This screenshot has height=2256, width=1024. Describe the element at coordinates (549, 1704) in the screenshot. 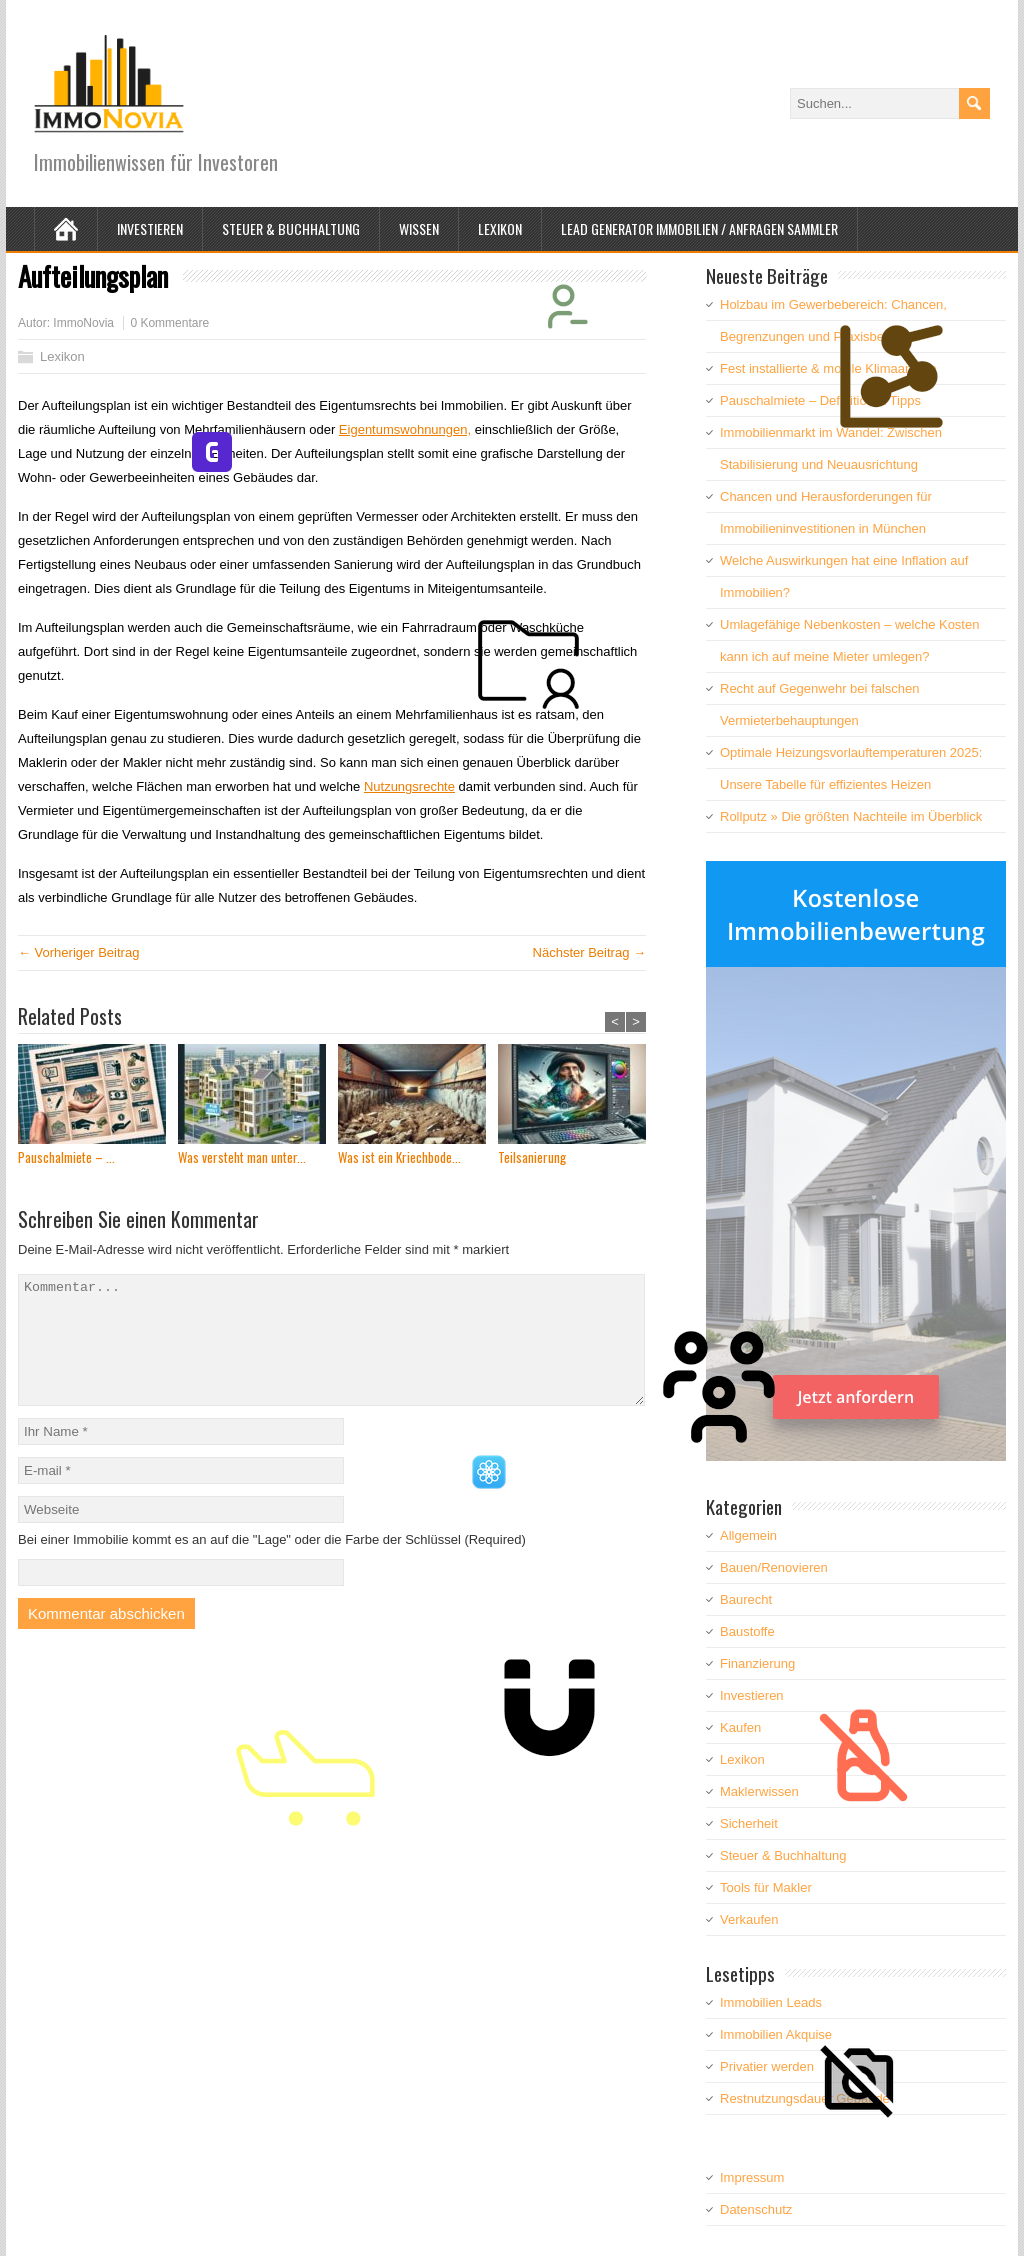

I see `attract or pull related items together` at that location.